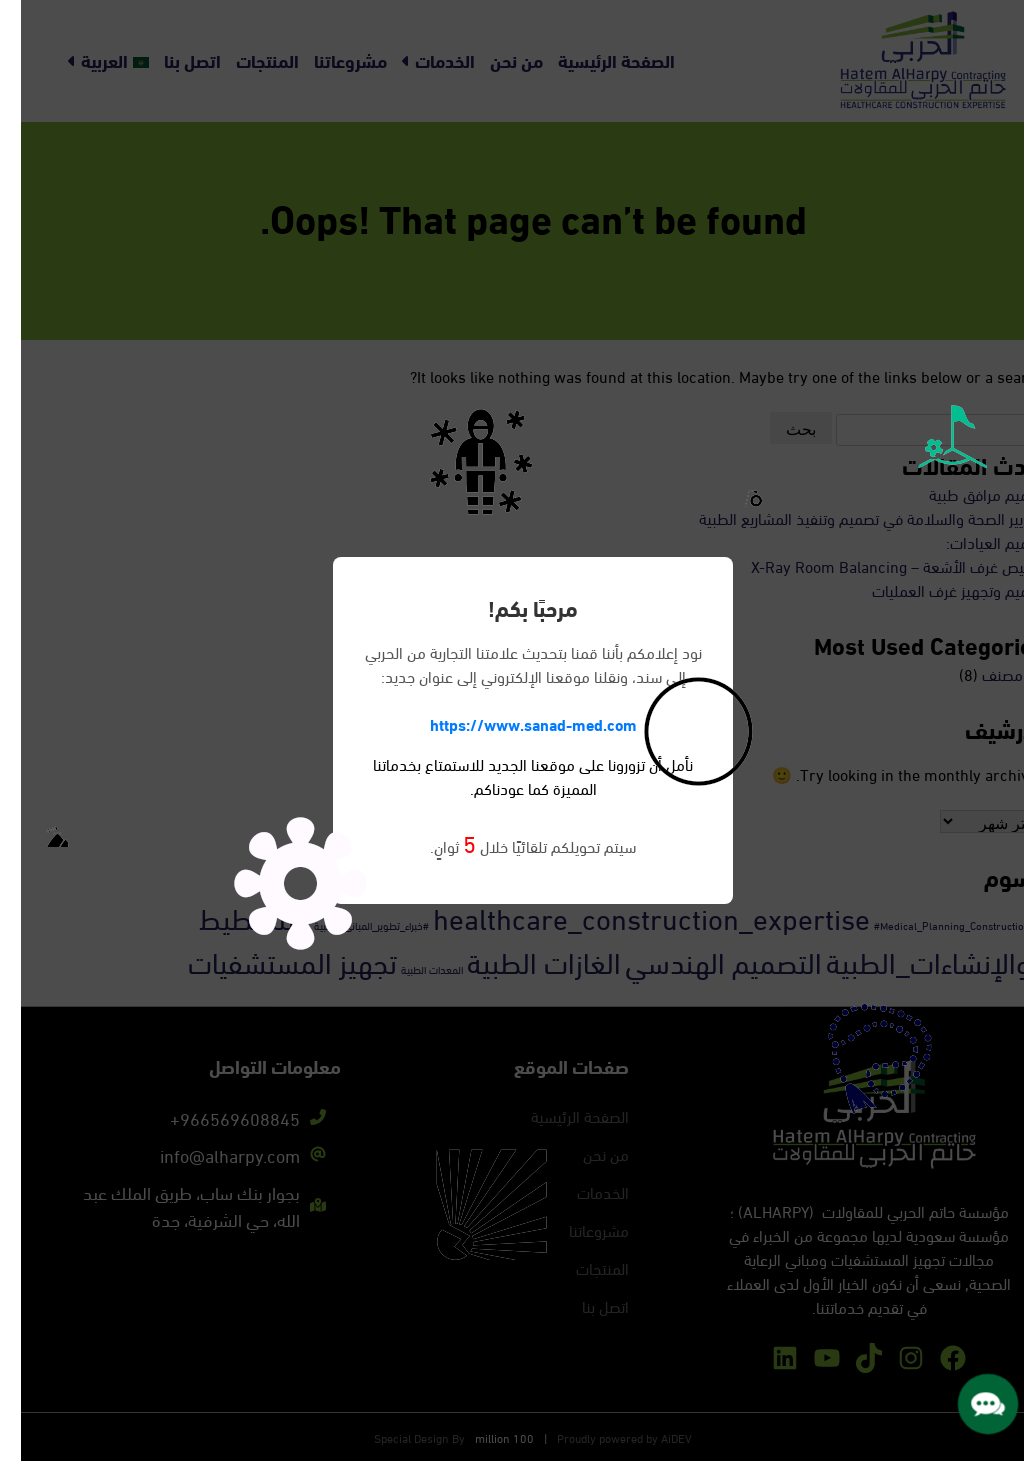 This screenshot has width=1024, height=1461. What do you see at coordinates (952, 437) in the screenshot?
I see `indicates a corner kick in a soccer/football game` at bounding box center [952, 437].